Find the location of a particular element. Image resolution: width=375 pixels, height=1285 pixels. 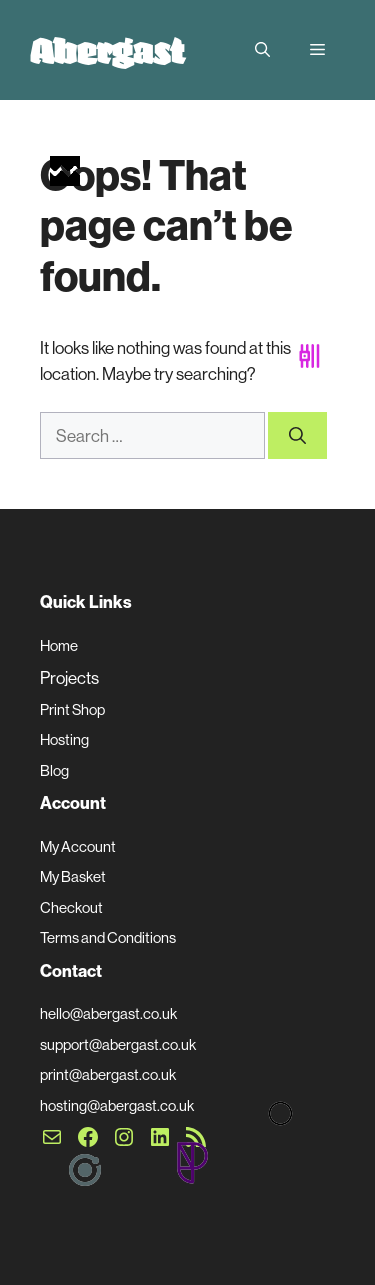

ionic framework logo is located at coordinates (85, 1170).